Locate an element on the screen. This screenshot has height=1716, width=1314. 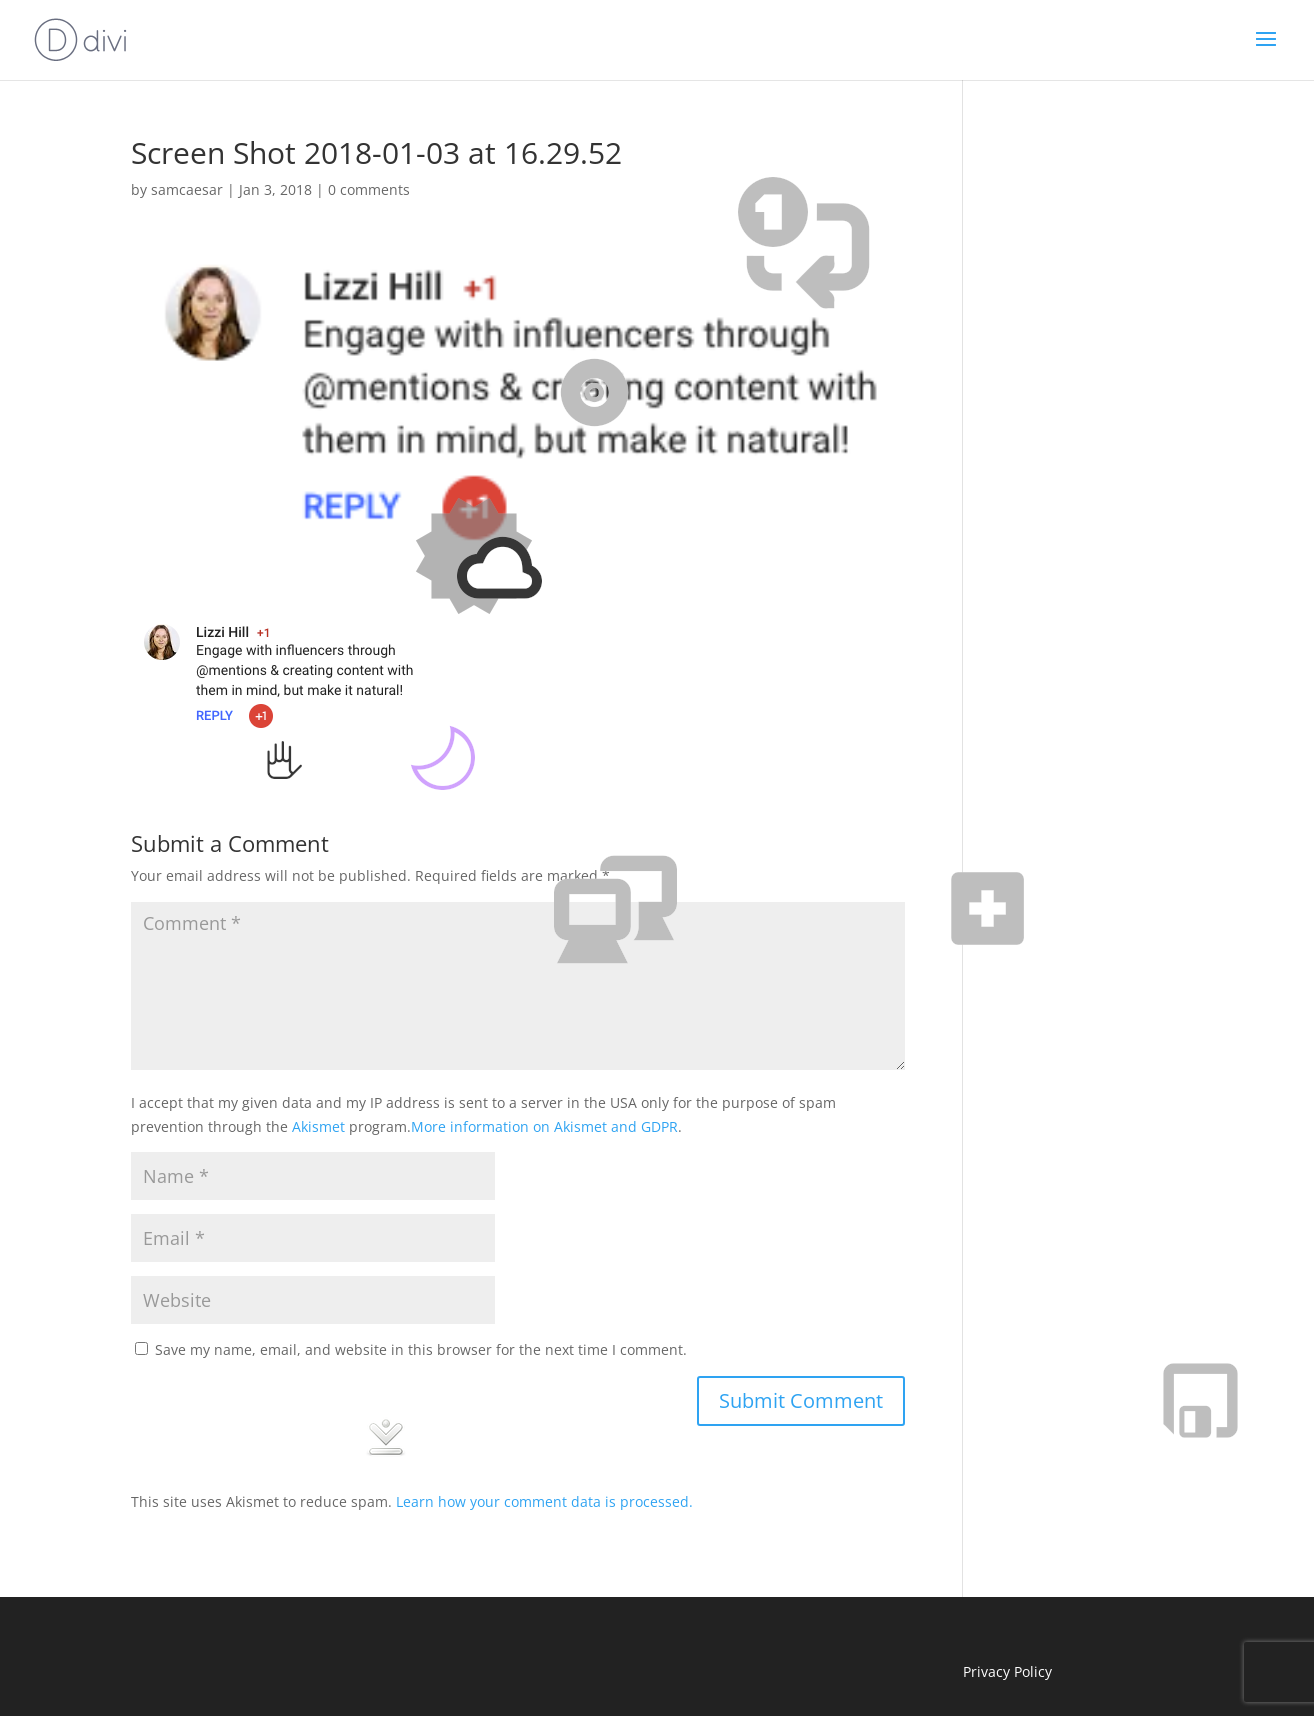
zoom in on the current view is located at coordinates (987, 908).